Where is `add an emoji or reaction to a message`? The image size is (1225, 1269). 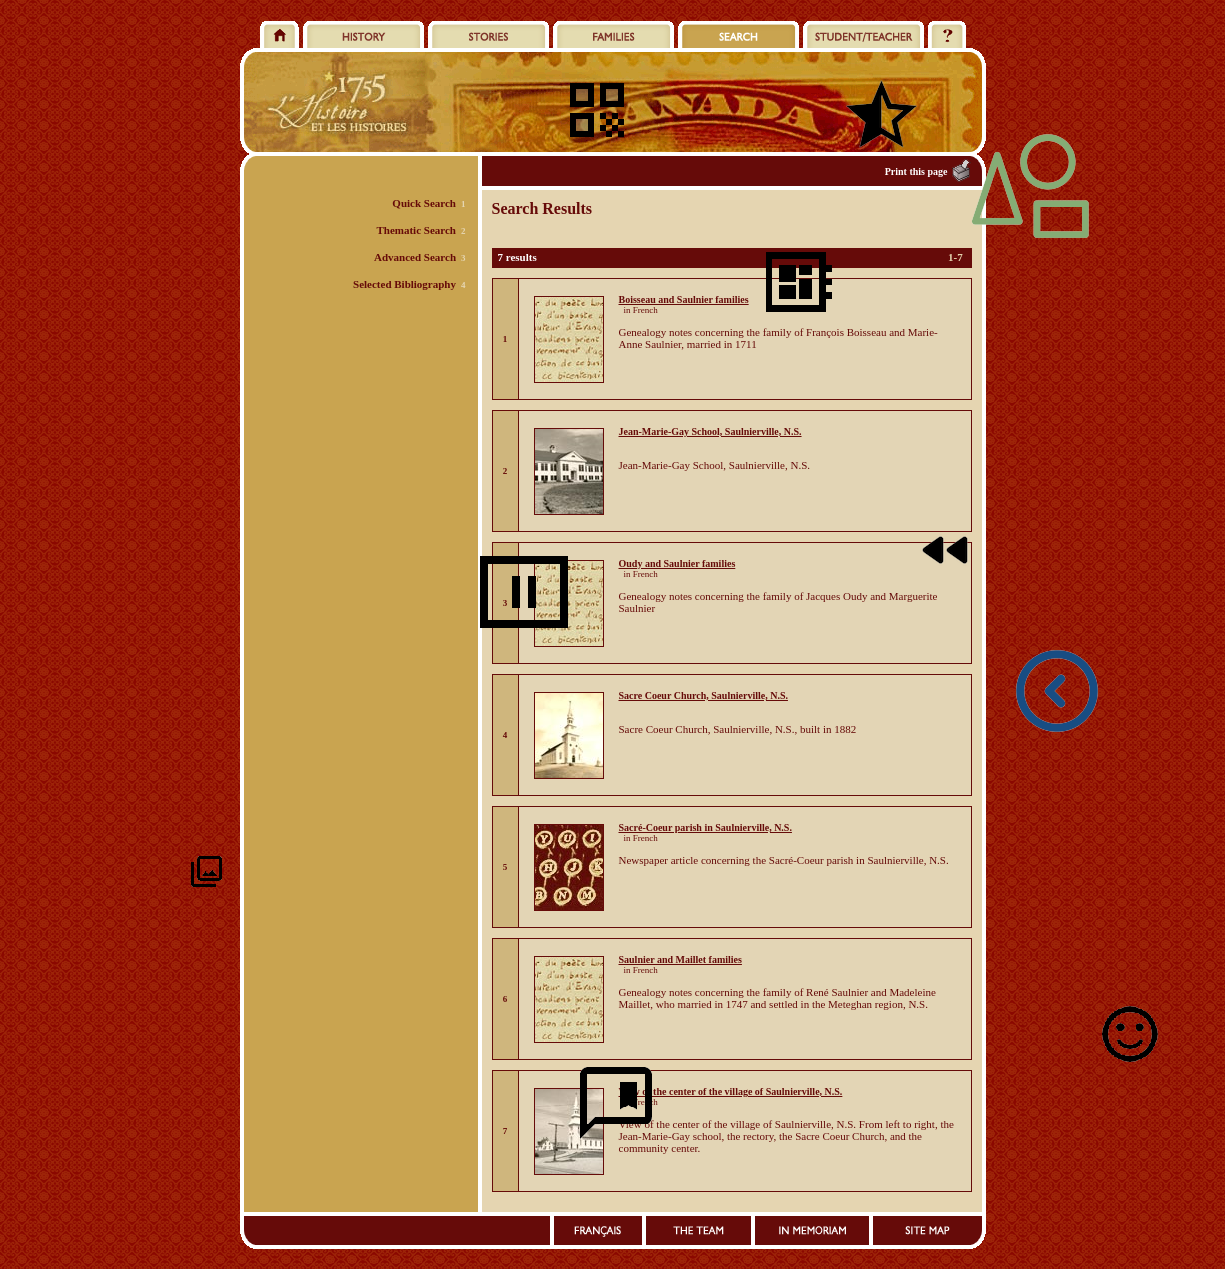
add an emoji or reaction to a message is located at coordinates (1130, 1034).